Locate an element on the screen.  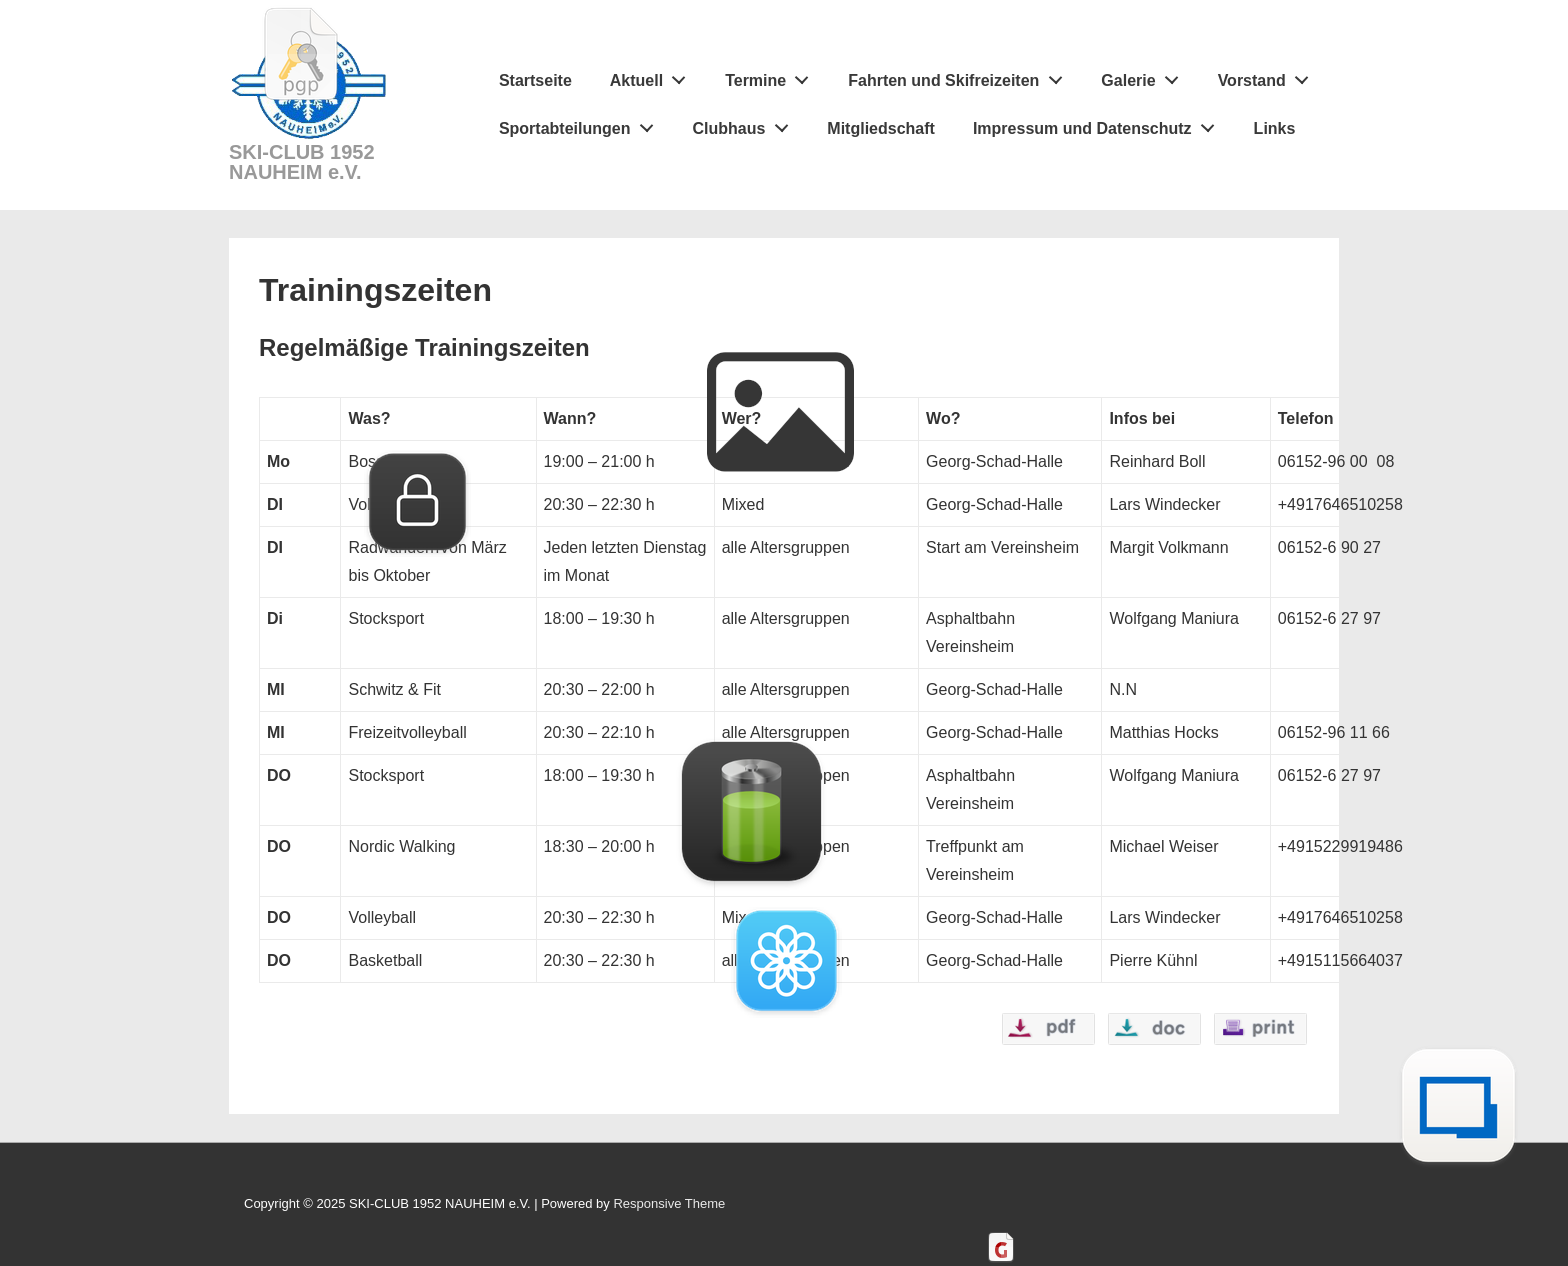
open power management settings is located at coordinates (751, 811).